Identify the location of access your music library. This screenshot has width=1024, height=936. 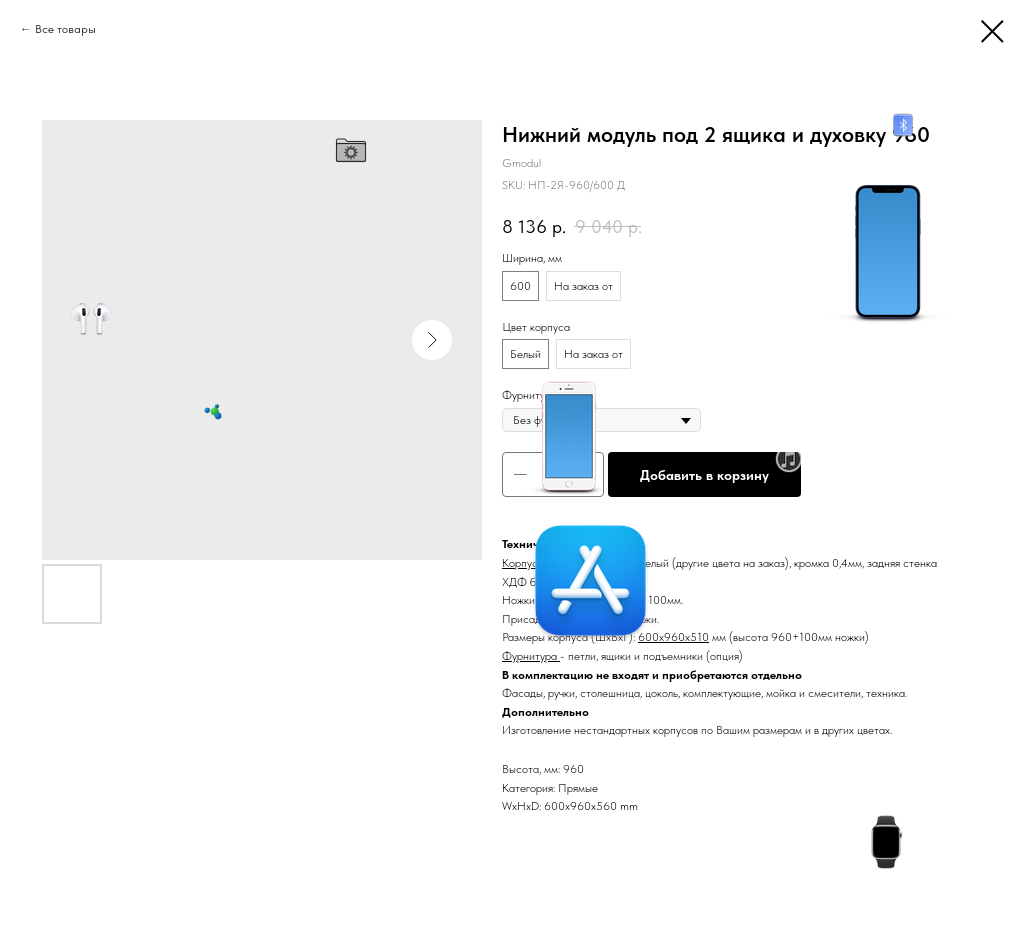
(789, 459).